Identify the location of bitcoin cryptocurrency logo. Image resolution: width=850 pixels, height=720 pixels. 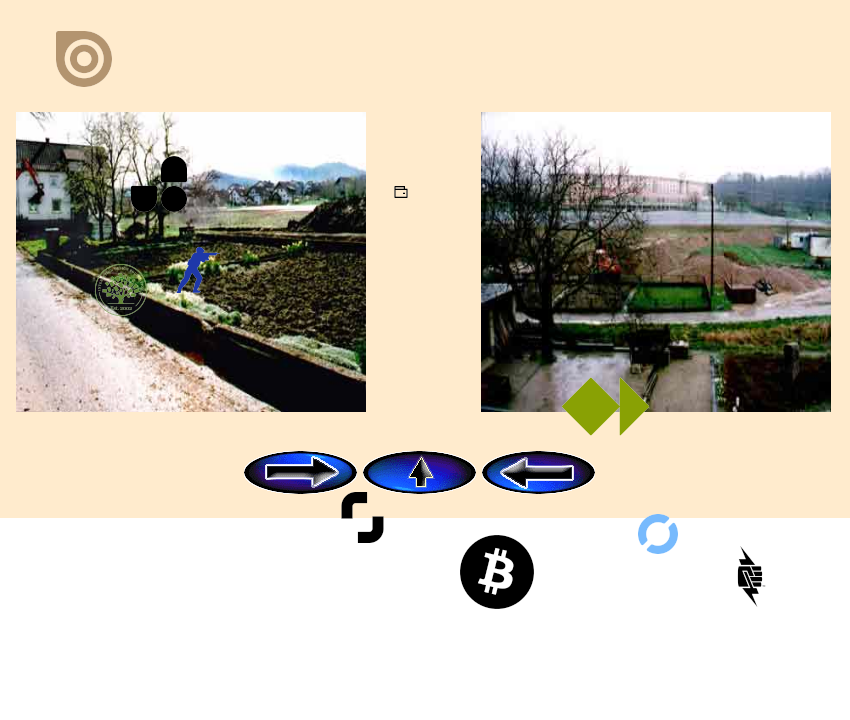
(497, 572).